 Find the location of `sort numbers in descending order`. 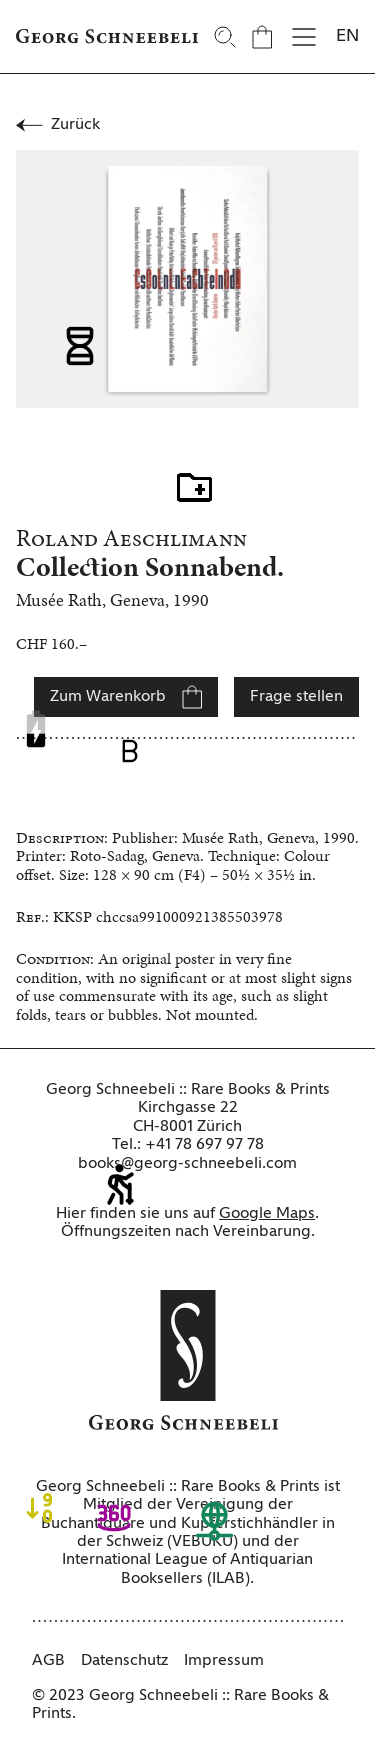

sort numbers in descending order is located at coordinates (40, 1508).